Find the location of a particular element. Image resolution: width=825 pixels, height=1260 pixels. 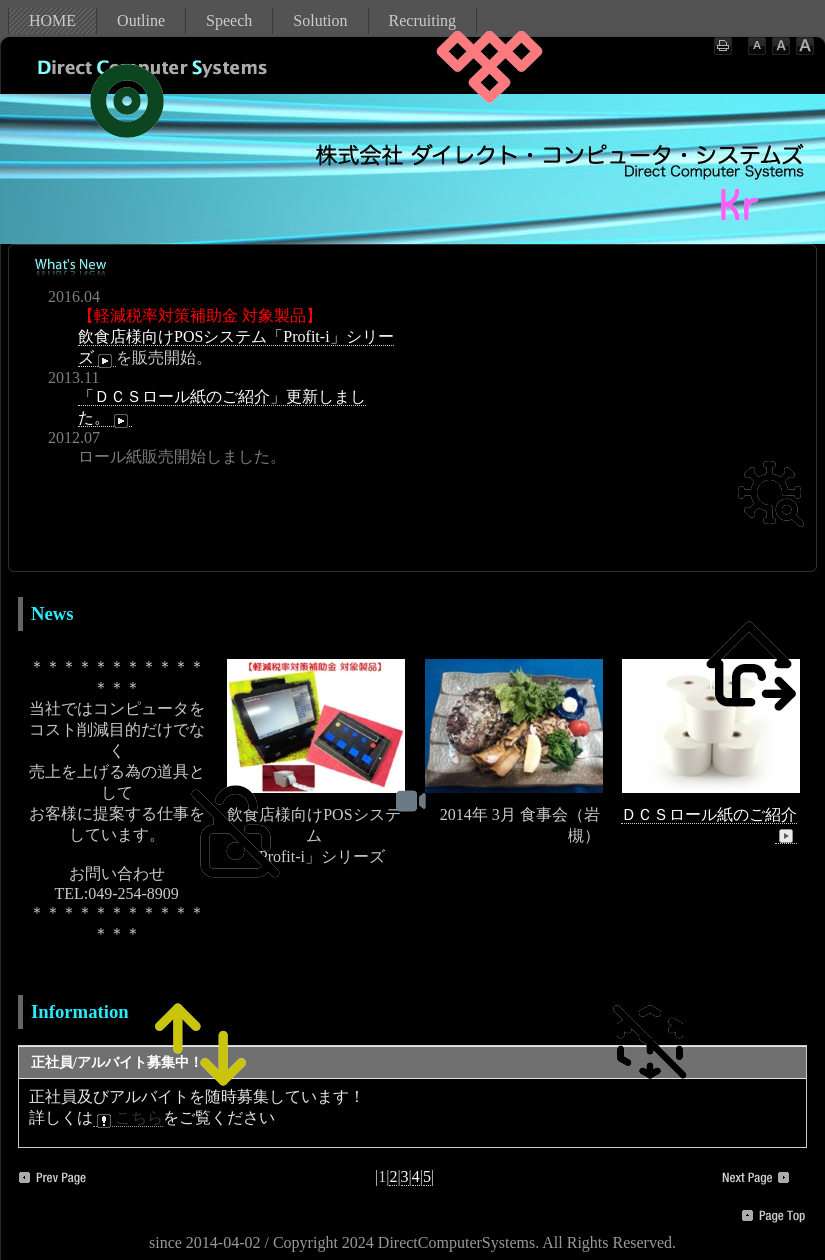

play or access music library is located at coordinates (127, 101).